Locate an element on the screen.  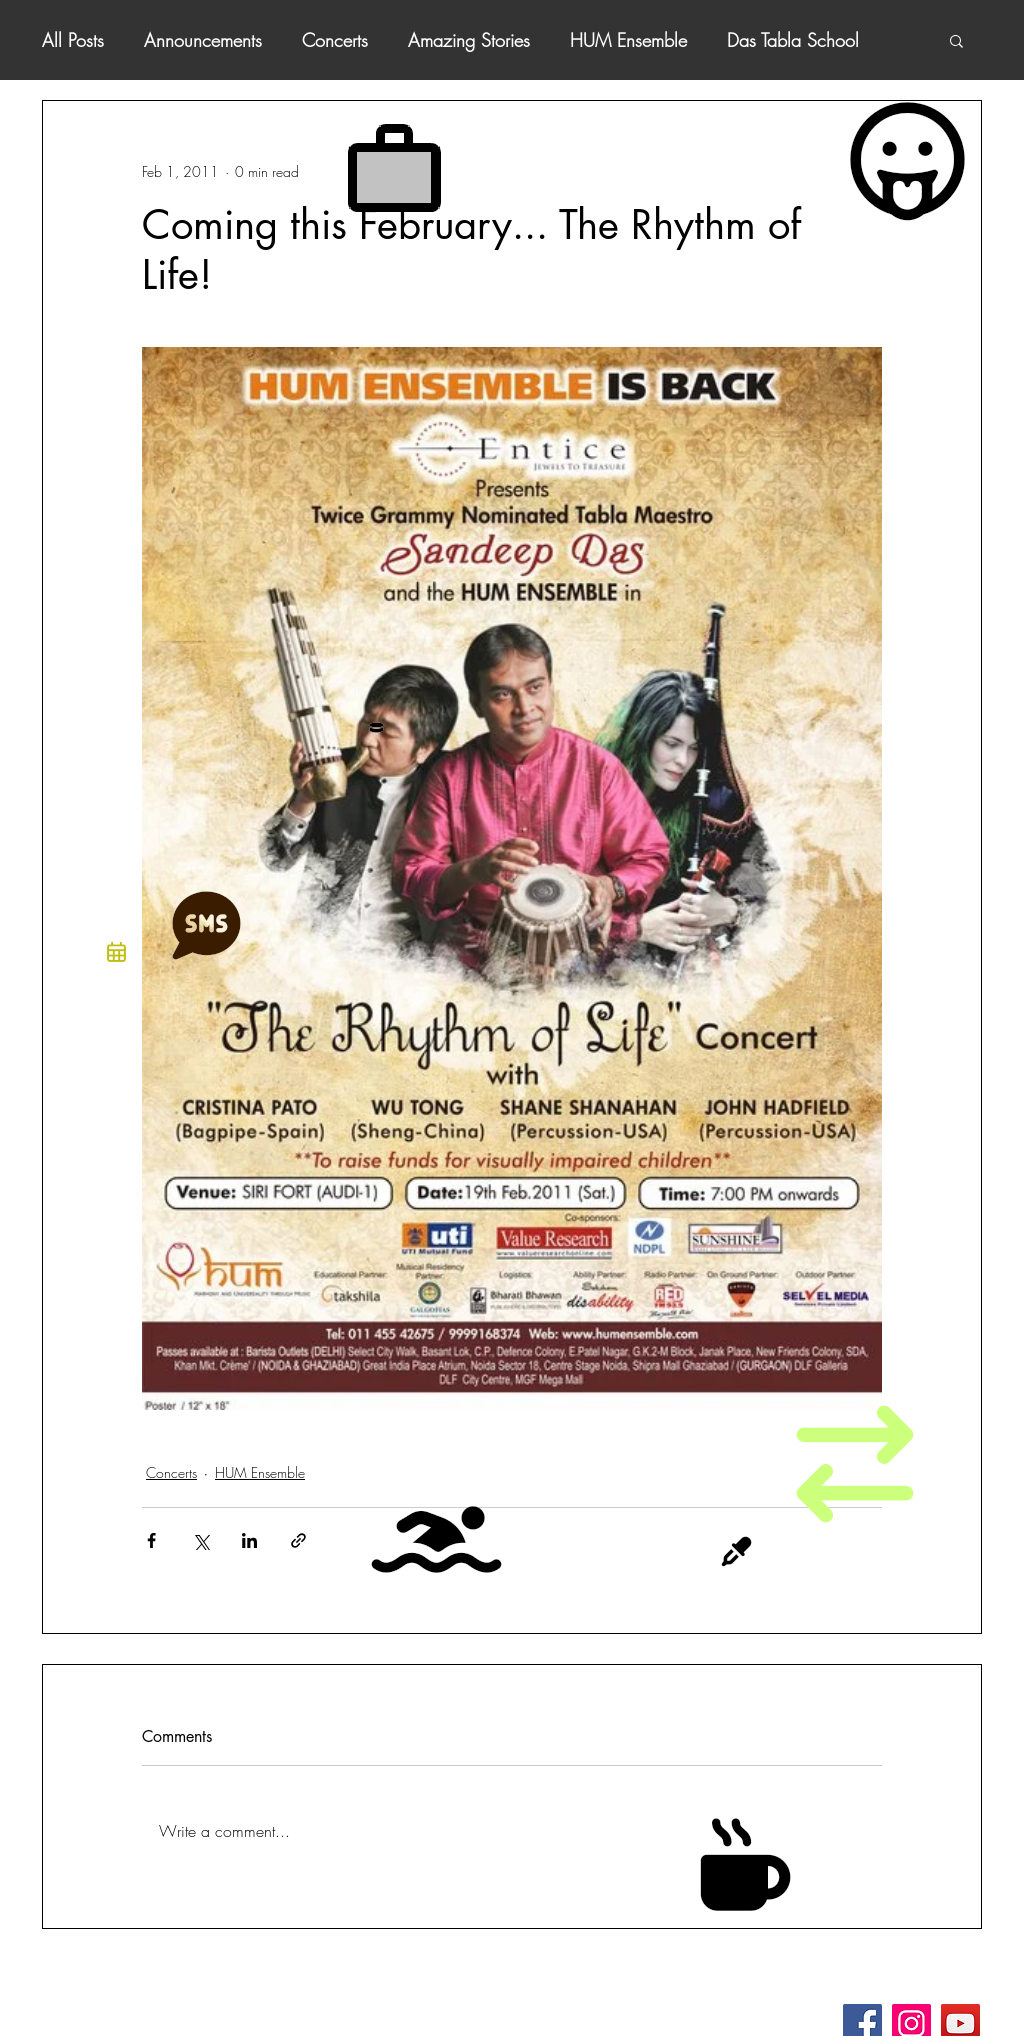
hockey or ice sports category is located at coordinates (376, 727).